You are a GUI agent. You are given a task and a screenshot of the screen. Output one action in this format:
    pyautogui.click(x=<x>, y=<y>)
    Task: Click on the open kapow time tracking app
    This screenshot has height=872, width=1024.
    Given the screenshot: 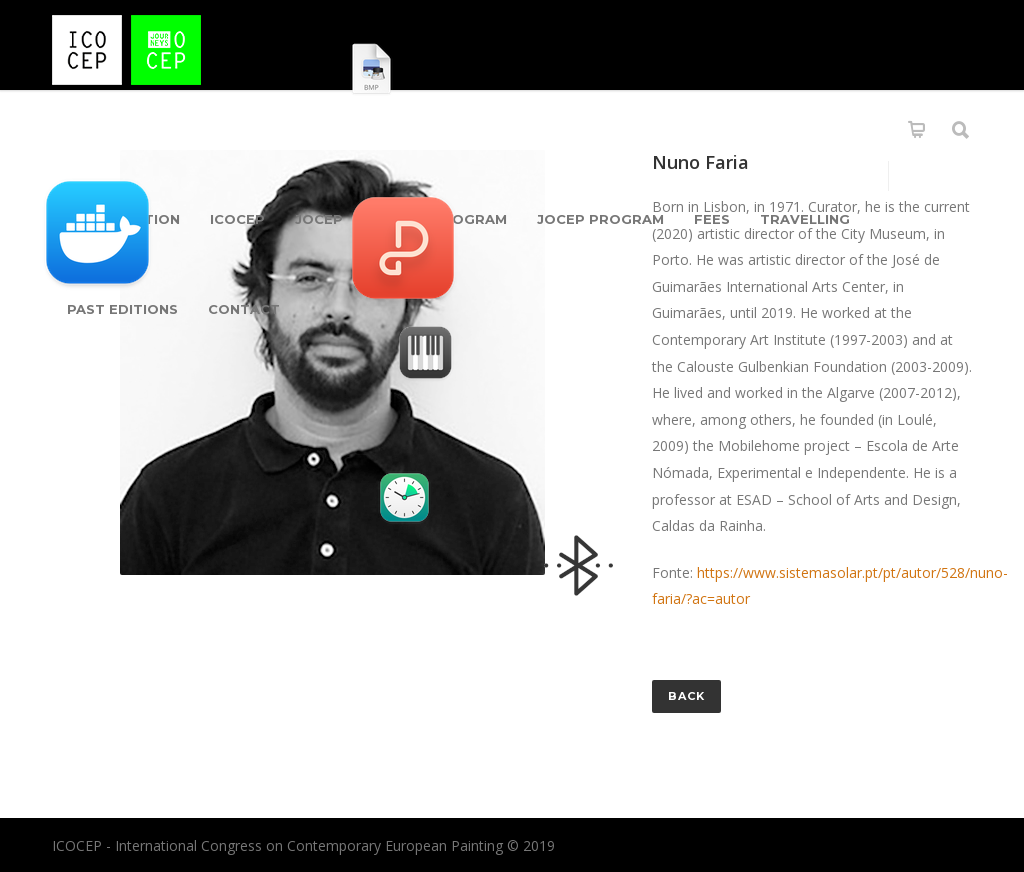 What is the action you would take?
    pyautogui.click(x=404, y=497)
    